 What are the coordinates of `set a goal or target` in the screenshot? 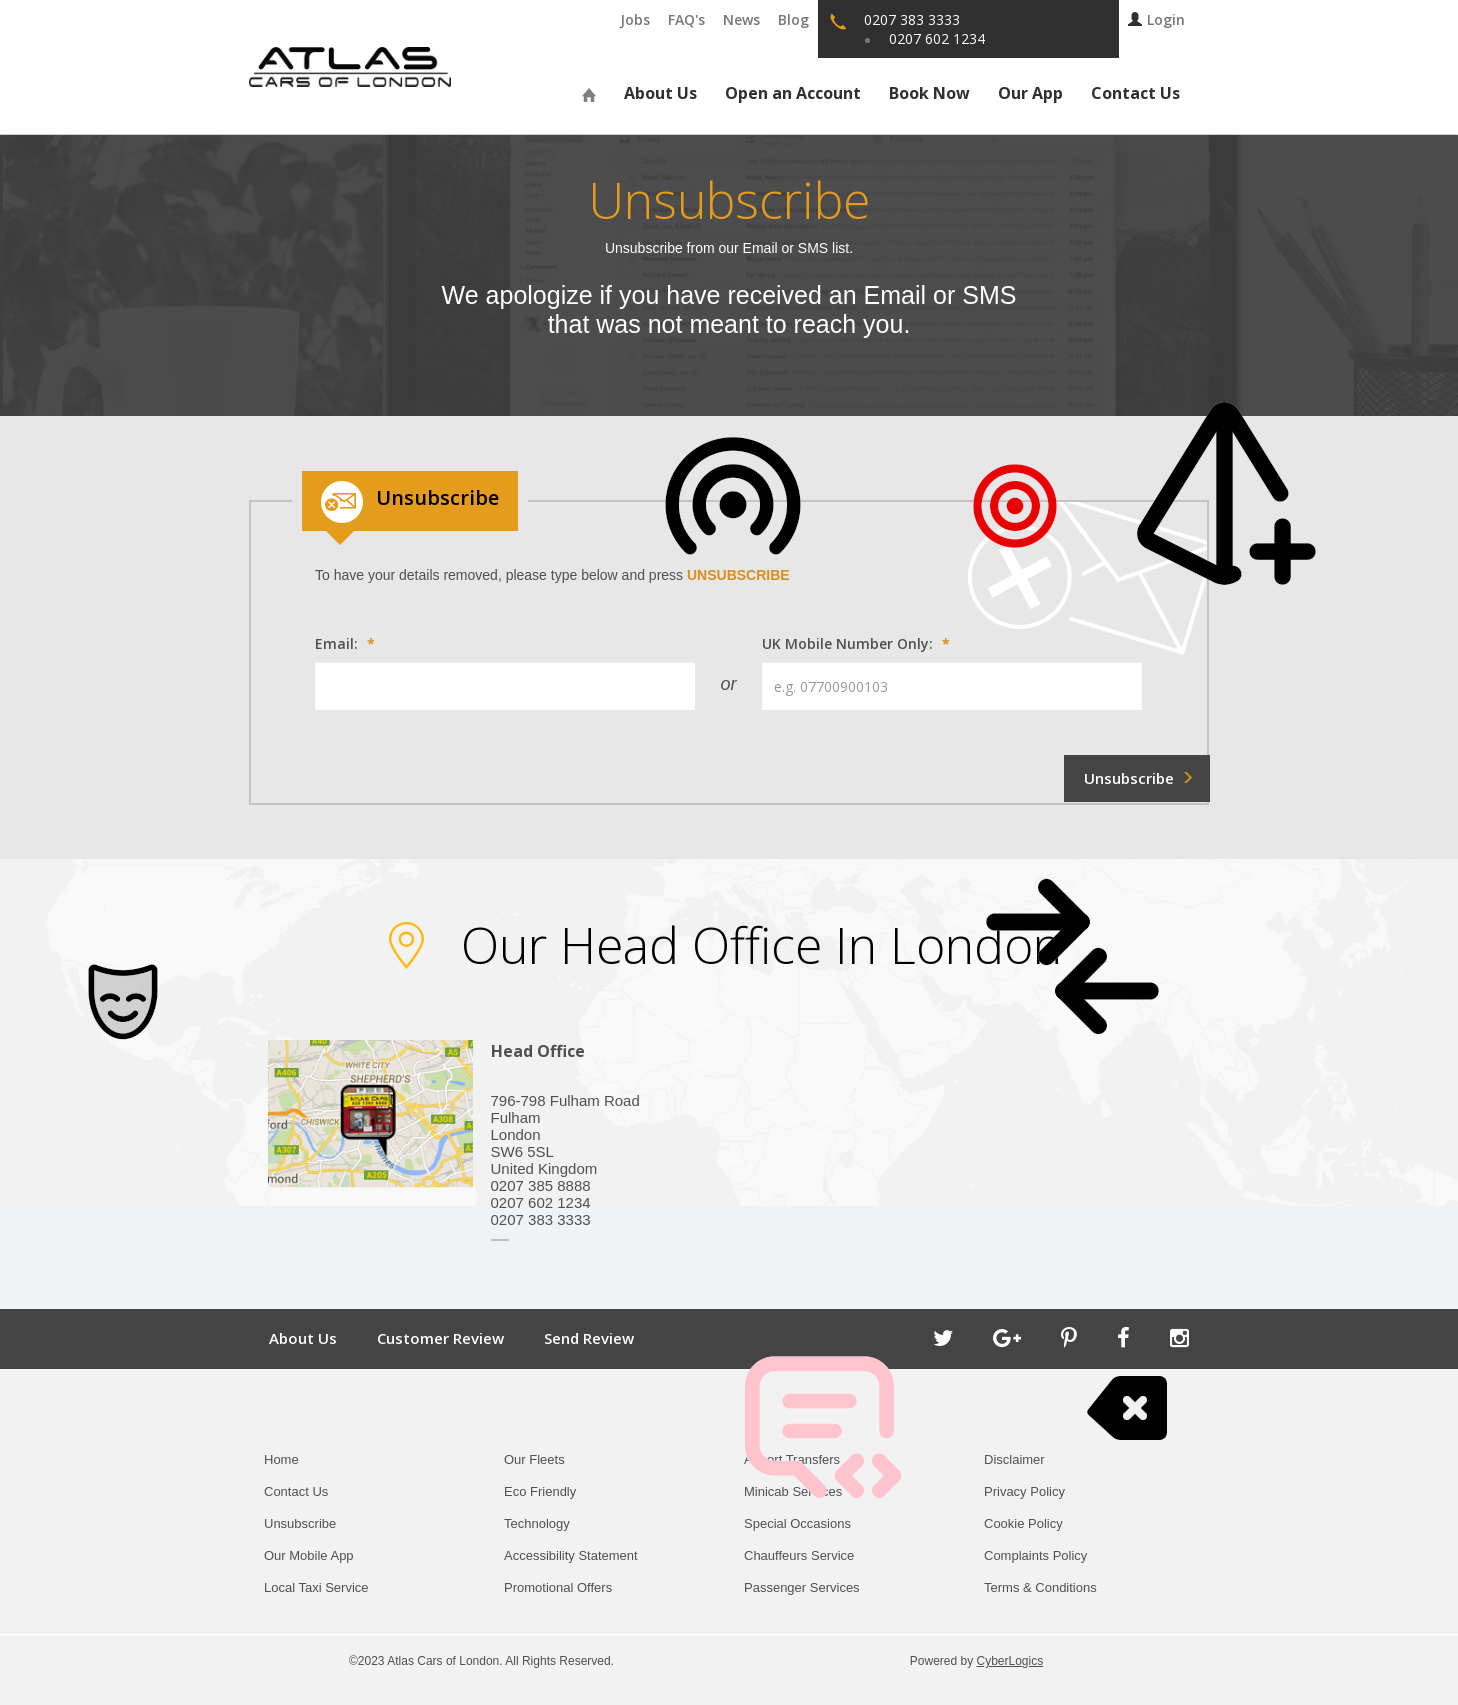 It's located at (1015, 506).